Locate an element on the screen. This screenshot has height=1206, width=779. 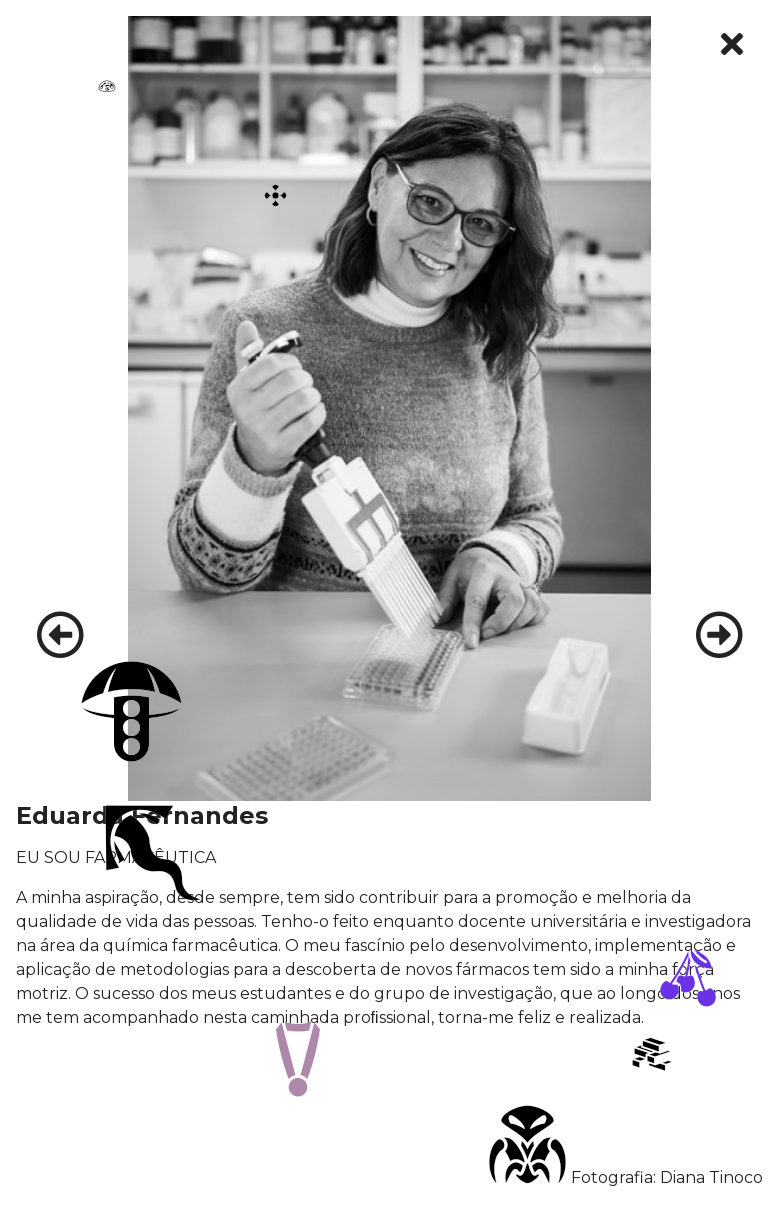
game item or power-up mushroom is located at coordinates (131, 711).